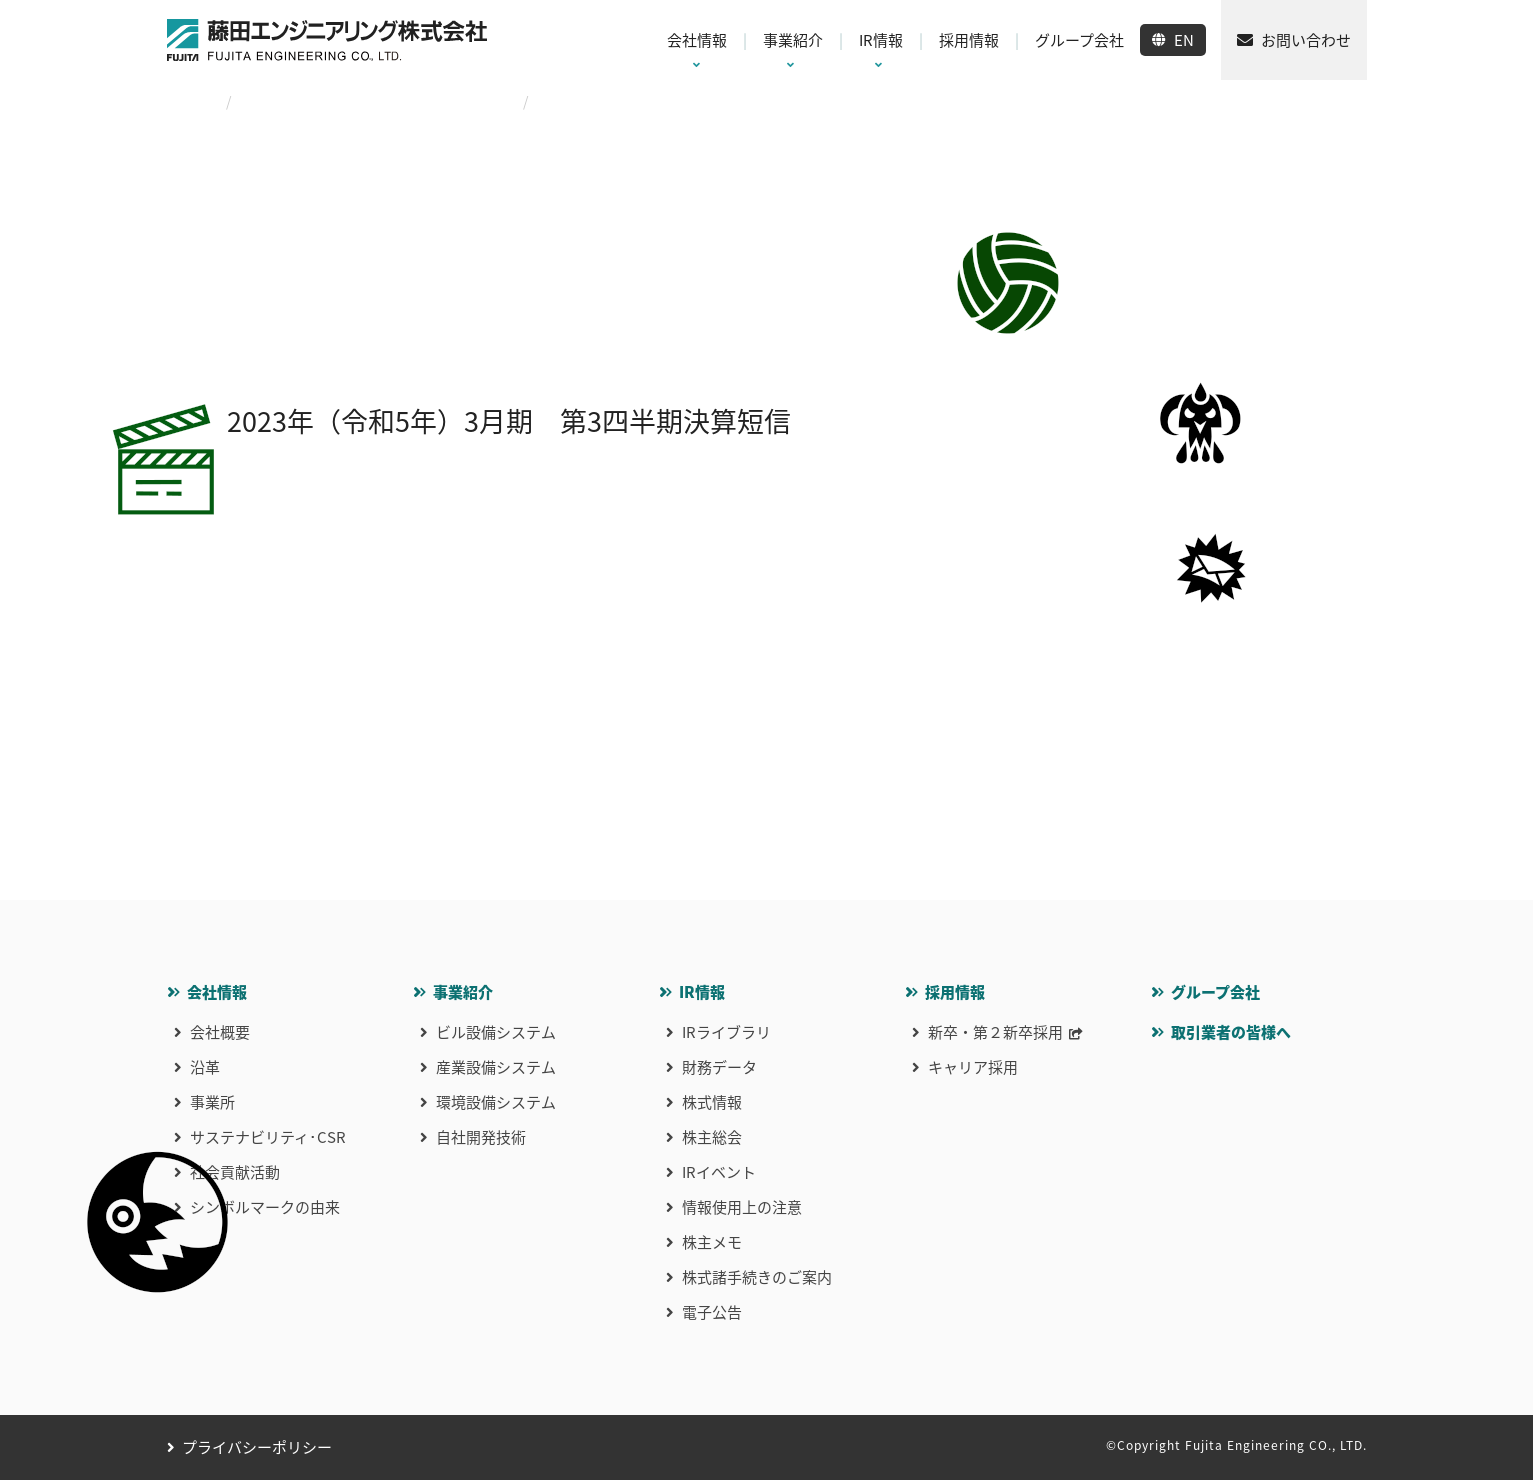  Describe the element at coordinates (166, 459) in the screenshot. I see `access video or movie content` at that location.